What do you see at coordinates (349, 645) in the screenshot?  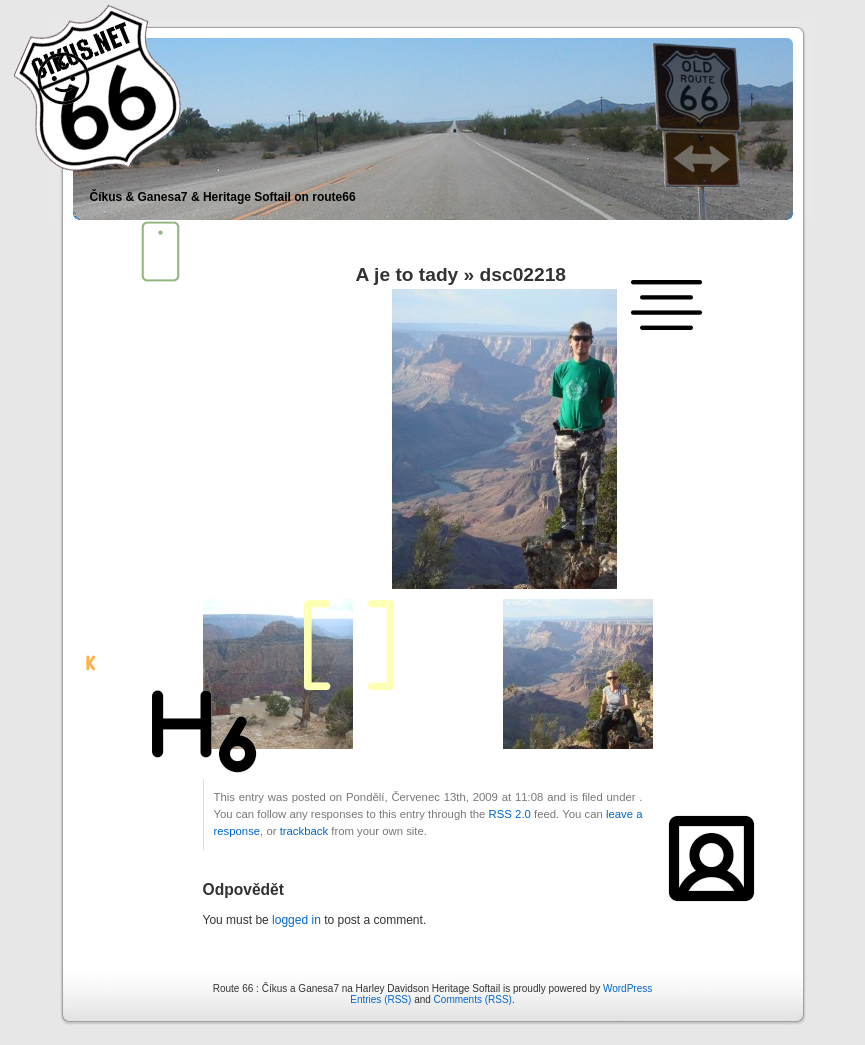 I see `insert or edit code brackets` at bounding box center [349, 645].